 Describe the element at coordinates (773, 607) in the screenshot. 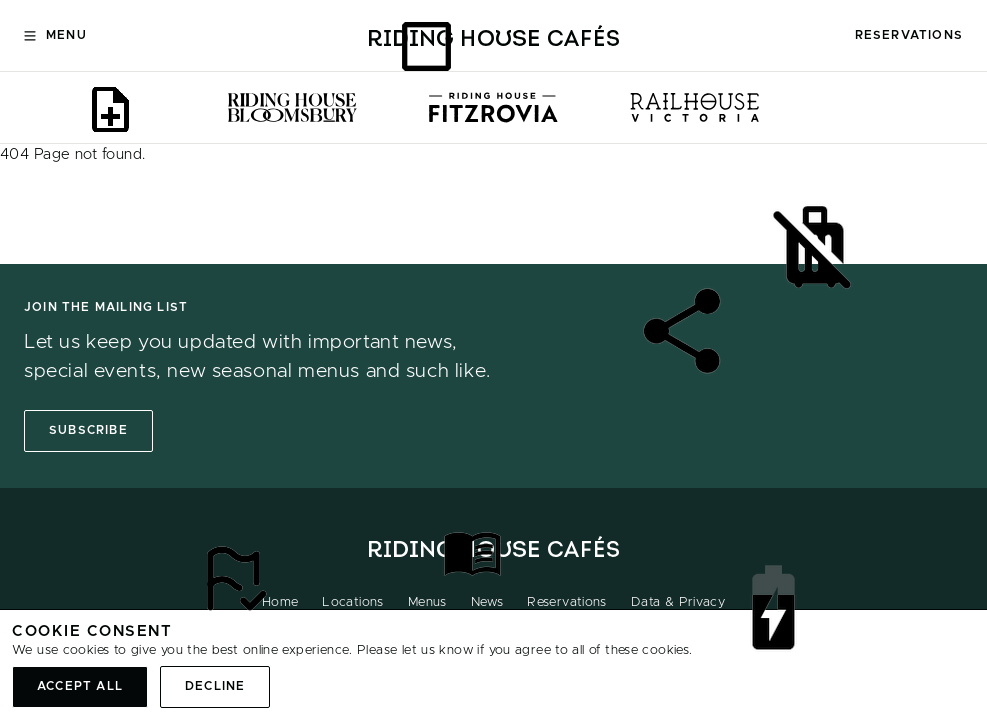

I see `battery charging at 80%` at that location.